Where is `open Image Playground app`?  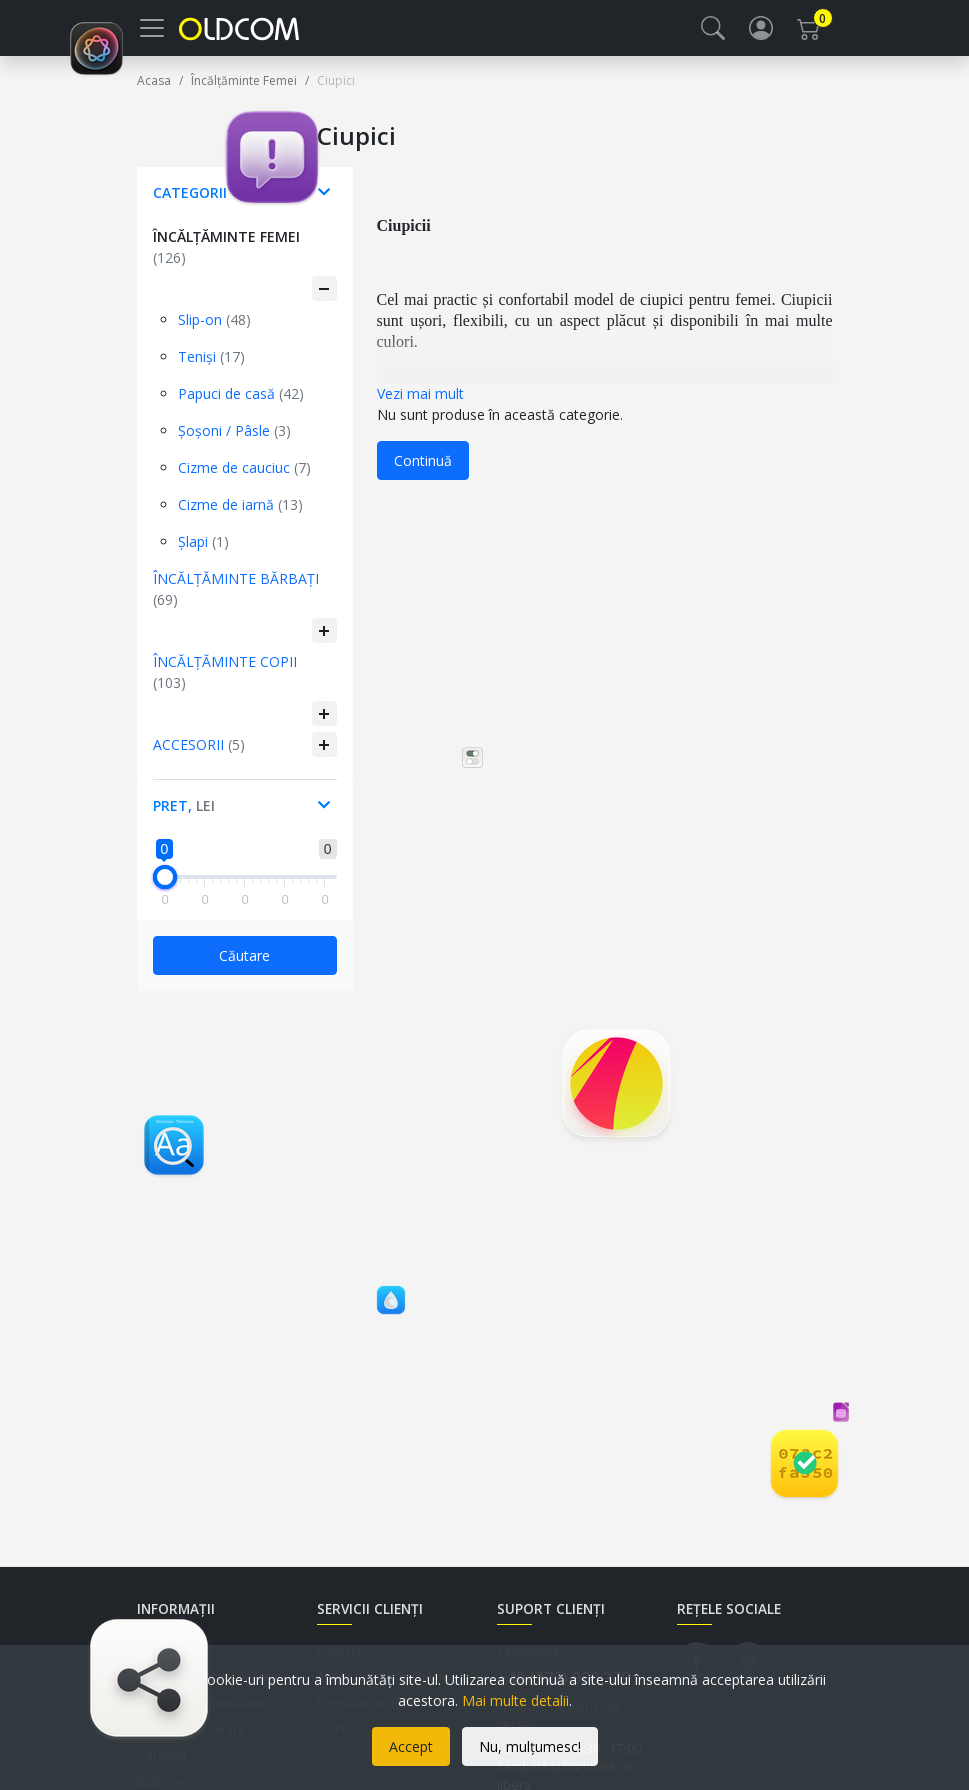
open Image Playground app is located at coordinates (96, 48).